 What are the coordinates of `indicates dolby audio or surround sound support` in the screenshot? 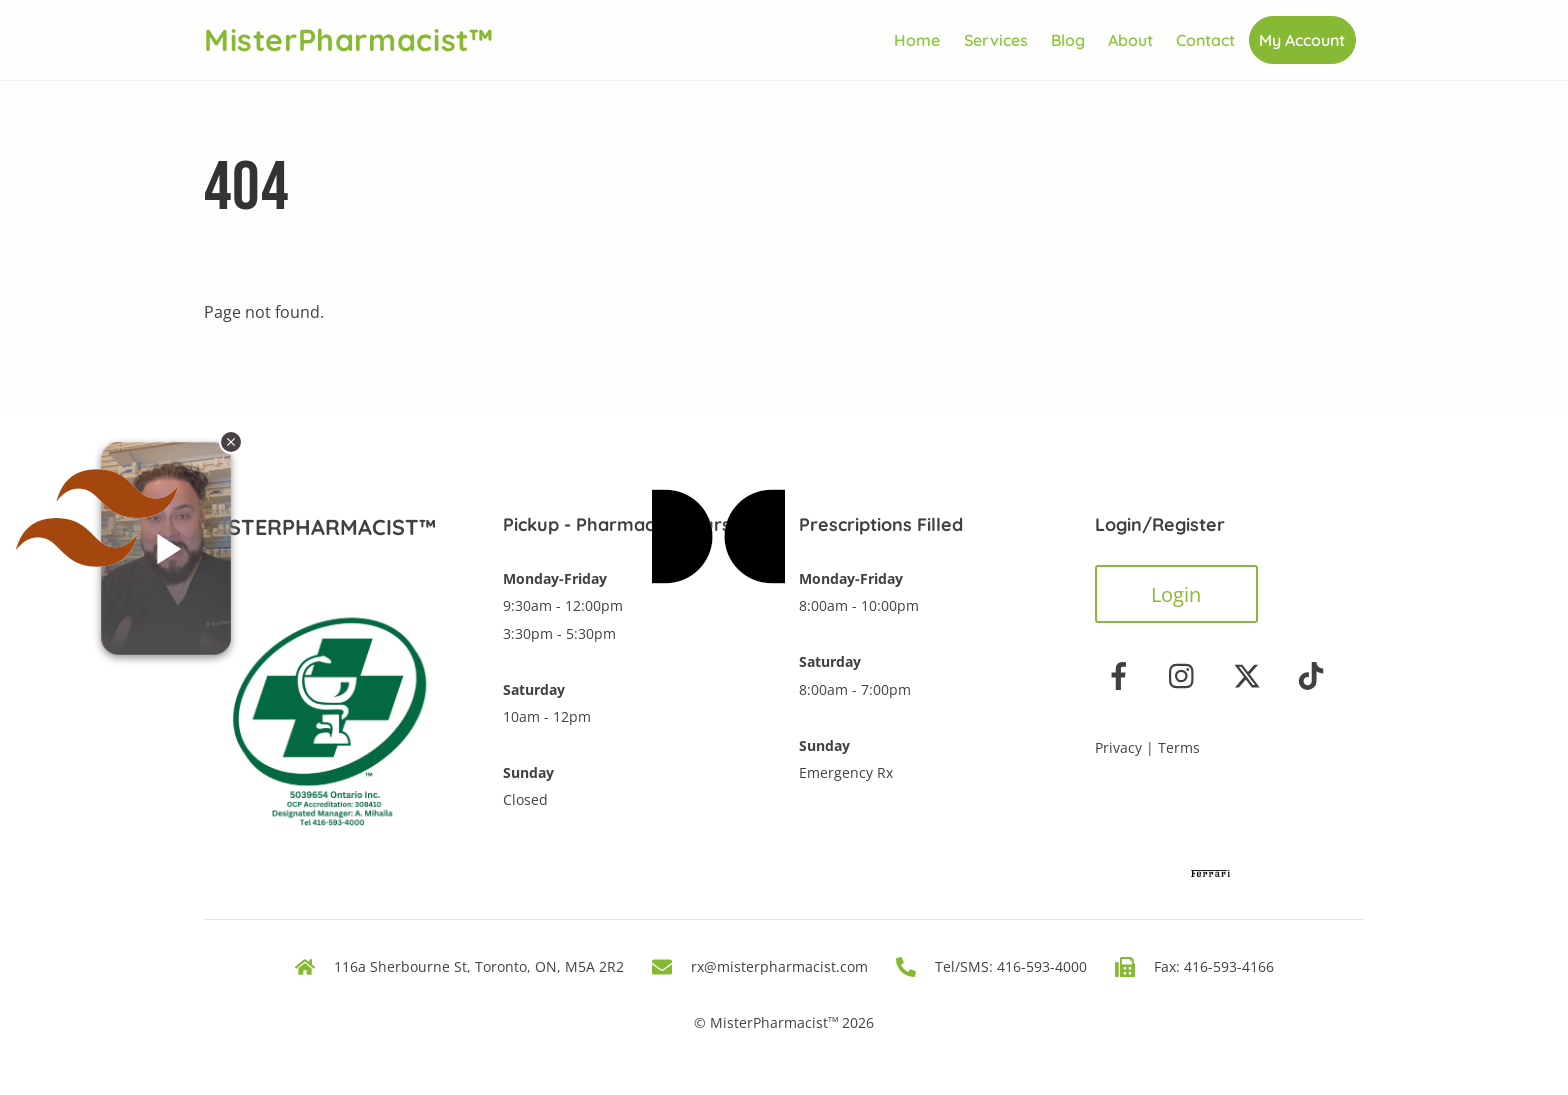 It's located at (718, 536).